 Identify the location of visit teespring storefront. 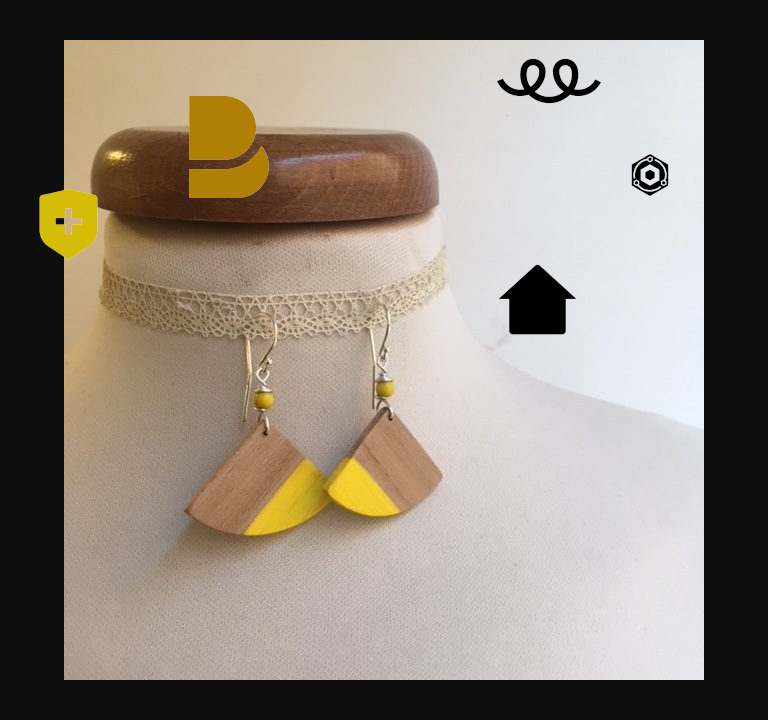
(549, 81).